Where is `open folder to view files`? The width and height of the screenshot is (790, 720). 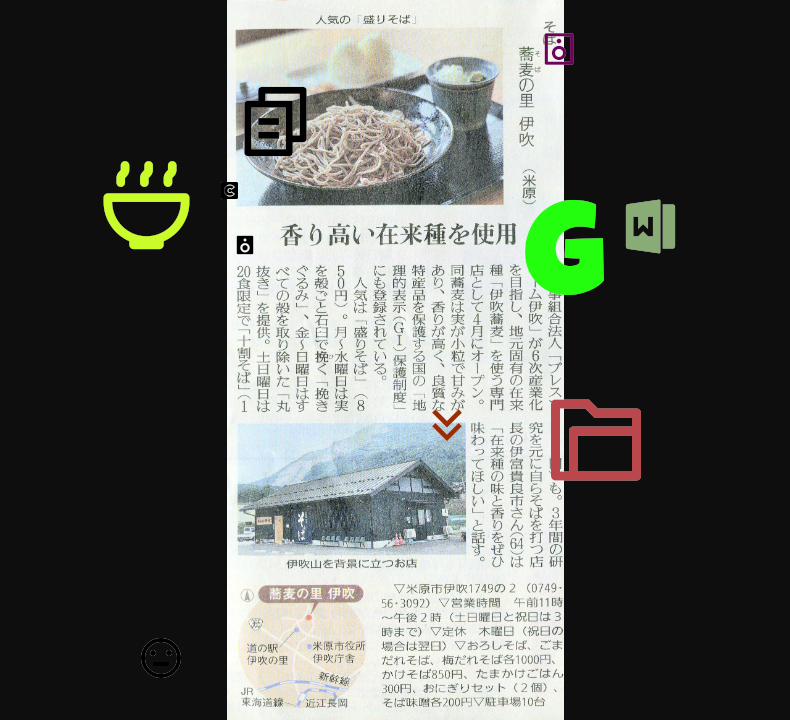
open folder to view files is located at coordinates (596, 440).